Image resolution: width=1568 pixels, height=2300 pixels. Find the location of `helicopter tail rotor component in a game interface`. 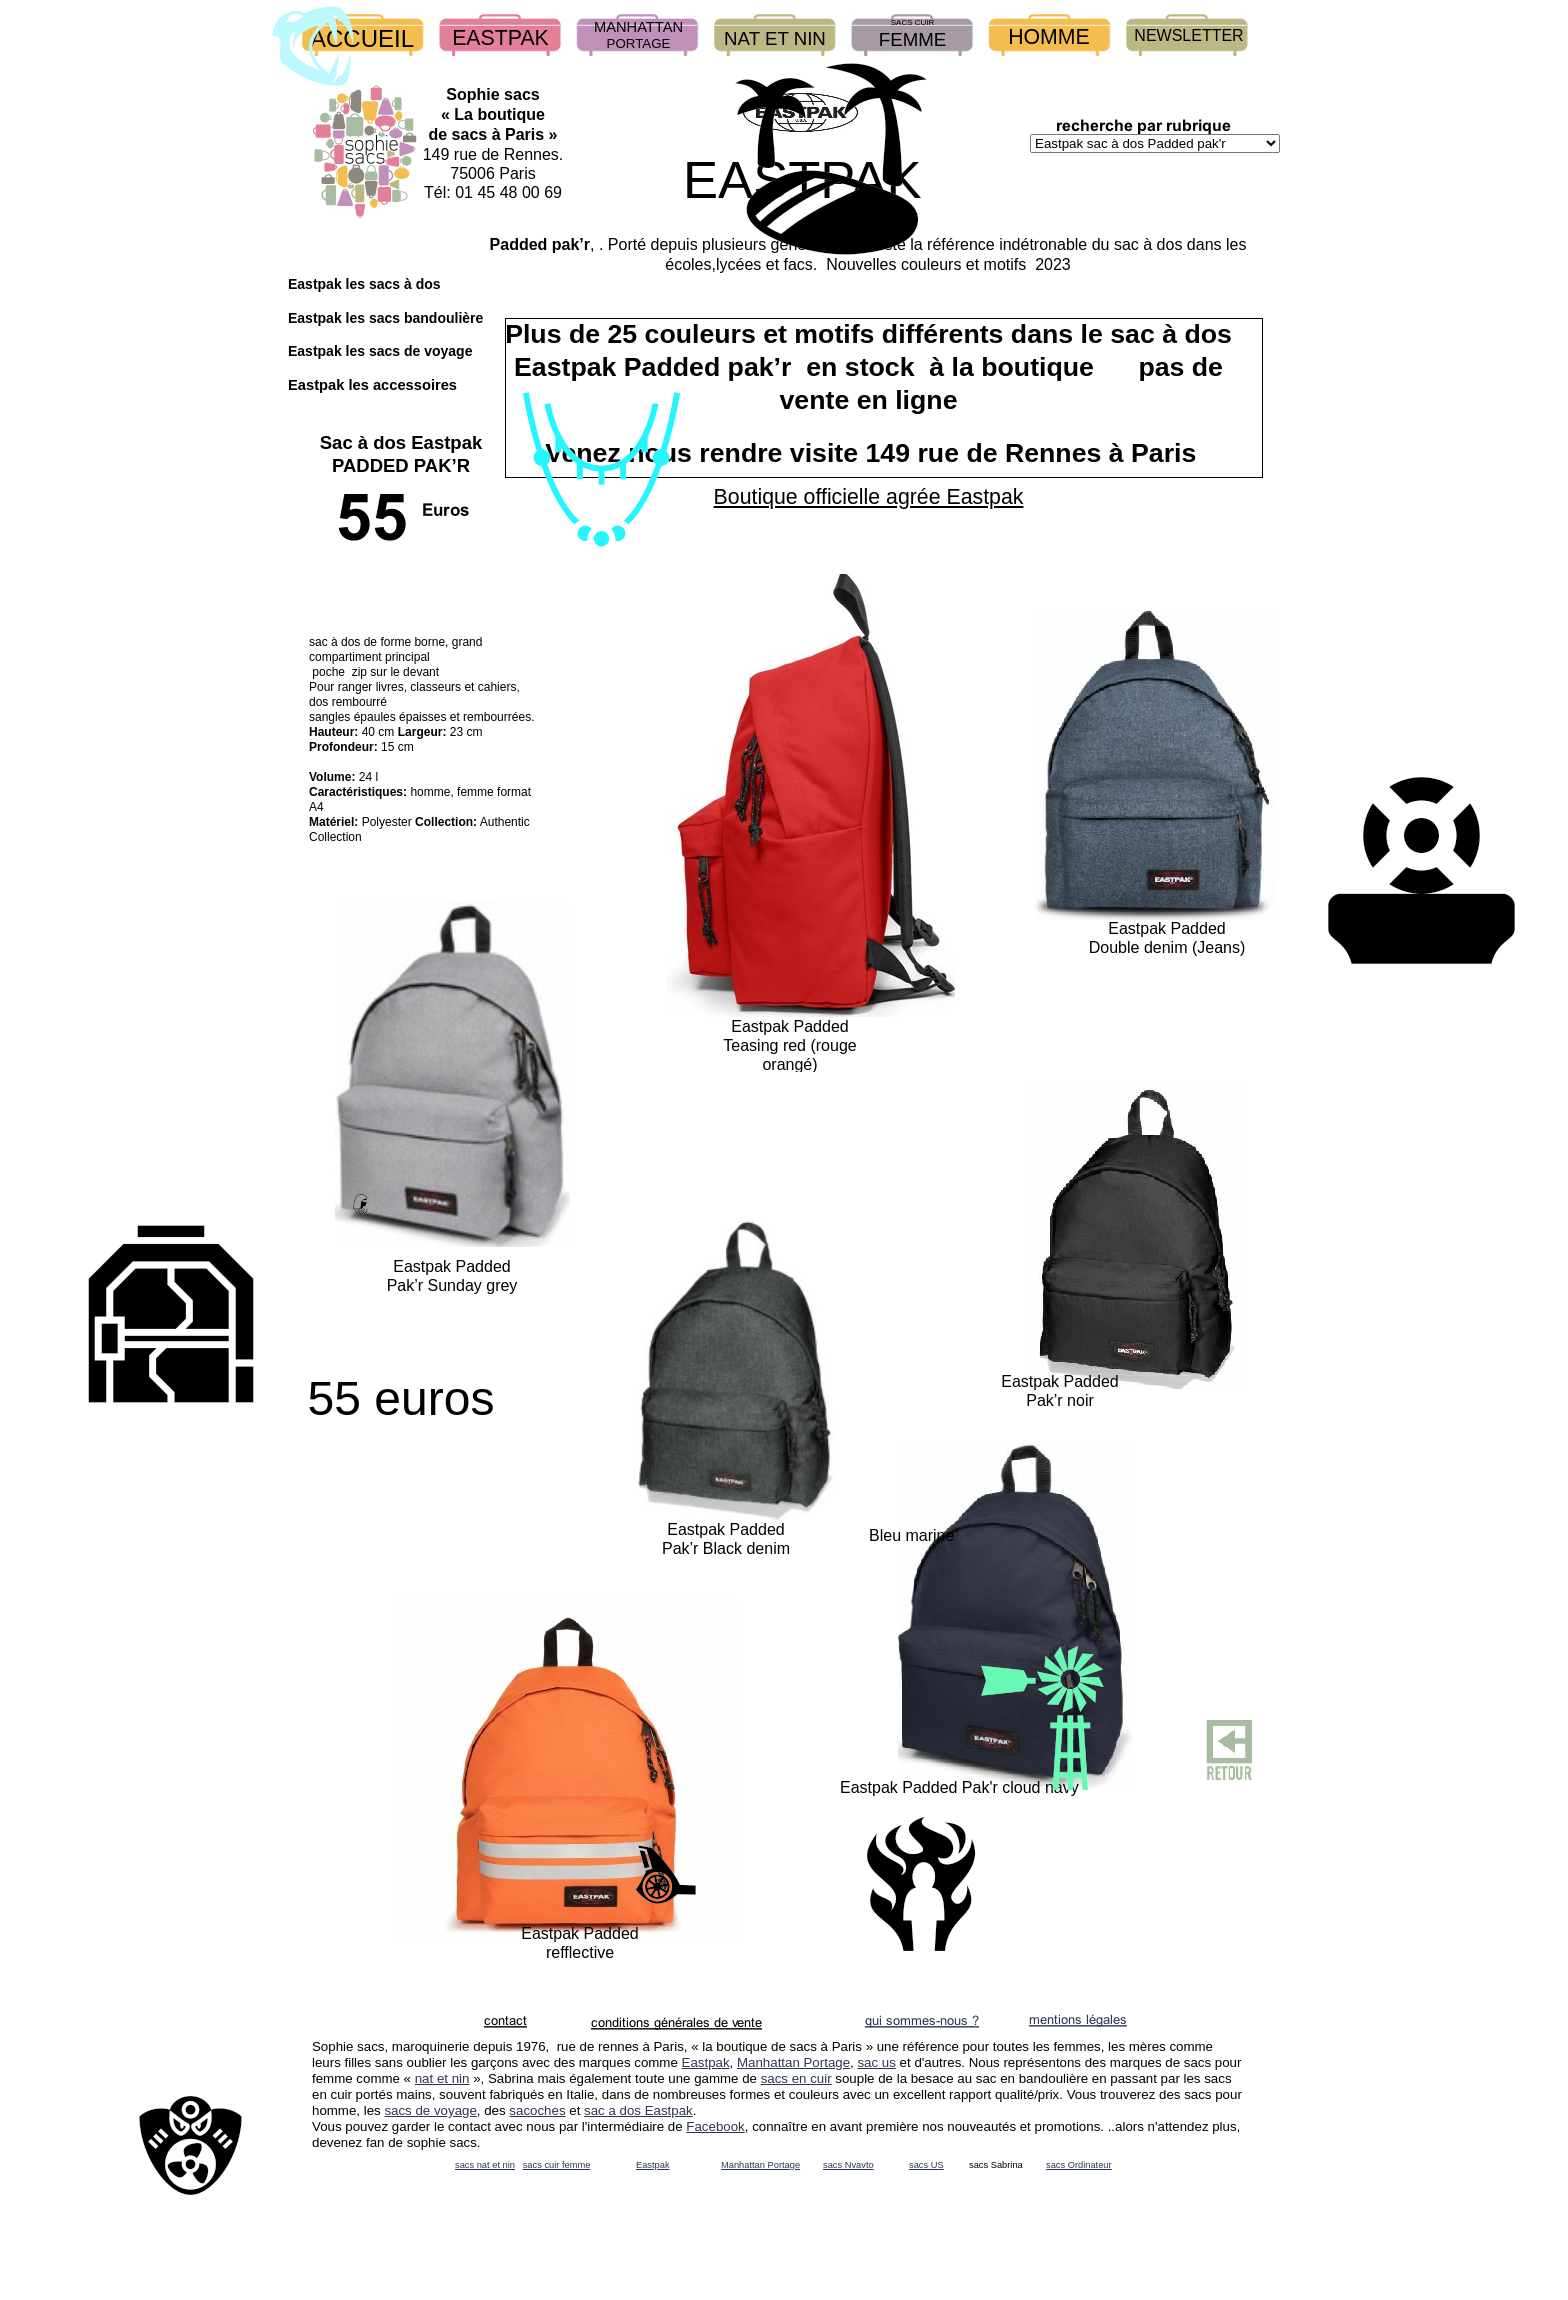

helicopter tail rotor component in a game interface is located at coordinates (665, 1874).